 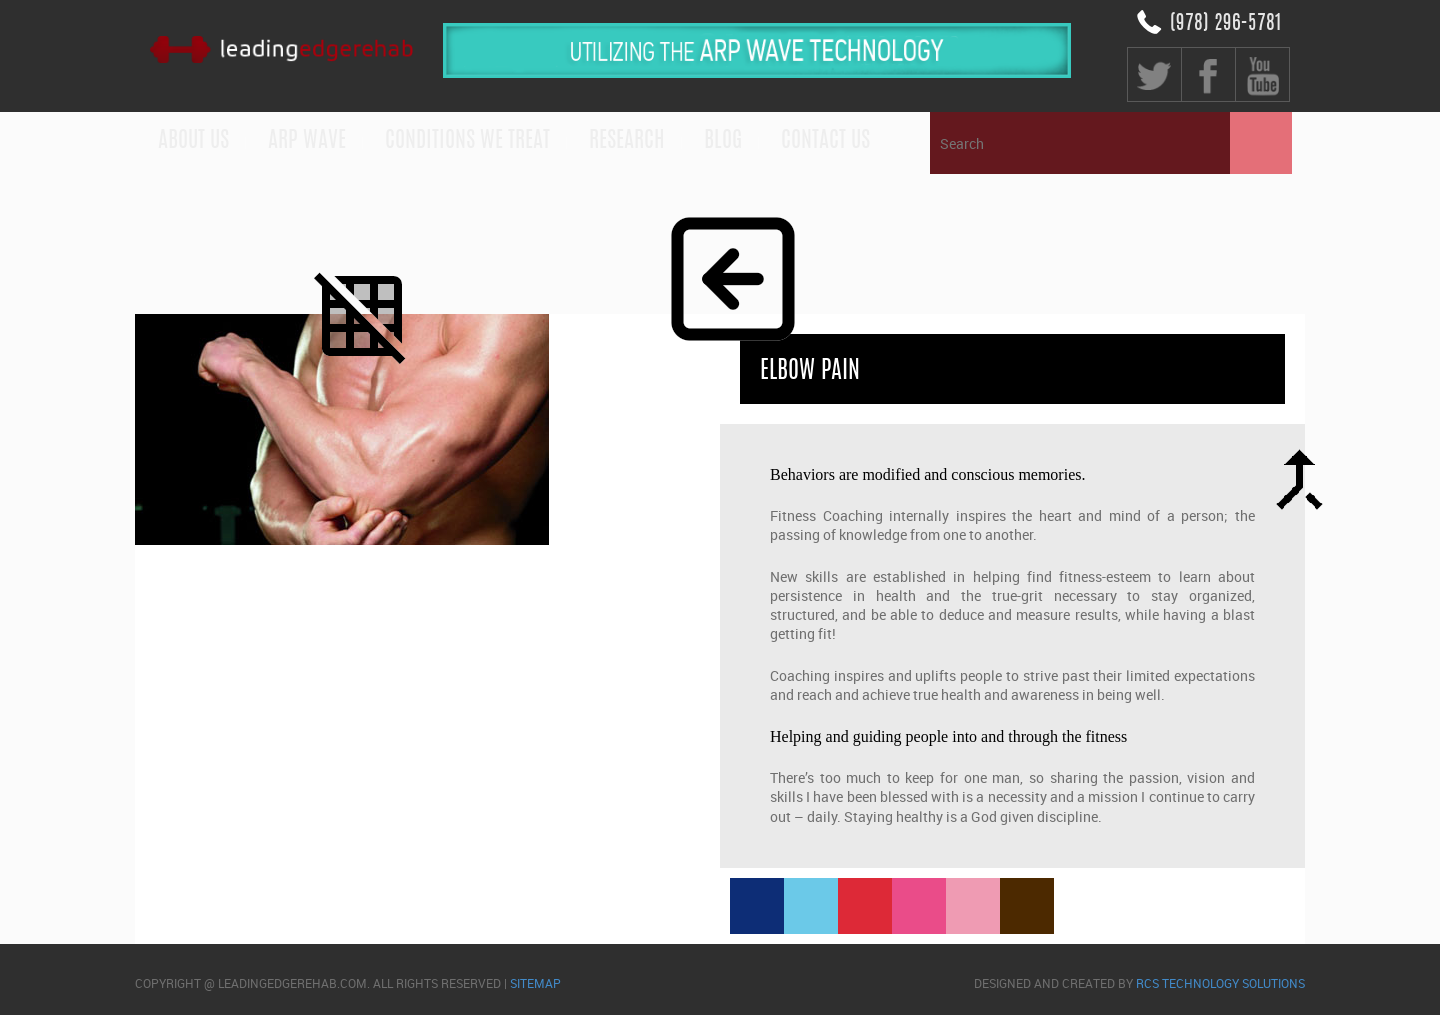 What do you see at coordinates (1299, 479) in the screenshot?
I see `merge two active calls into a conference call` at bounding box center [1299, 479].